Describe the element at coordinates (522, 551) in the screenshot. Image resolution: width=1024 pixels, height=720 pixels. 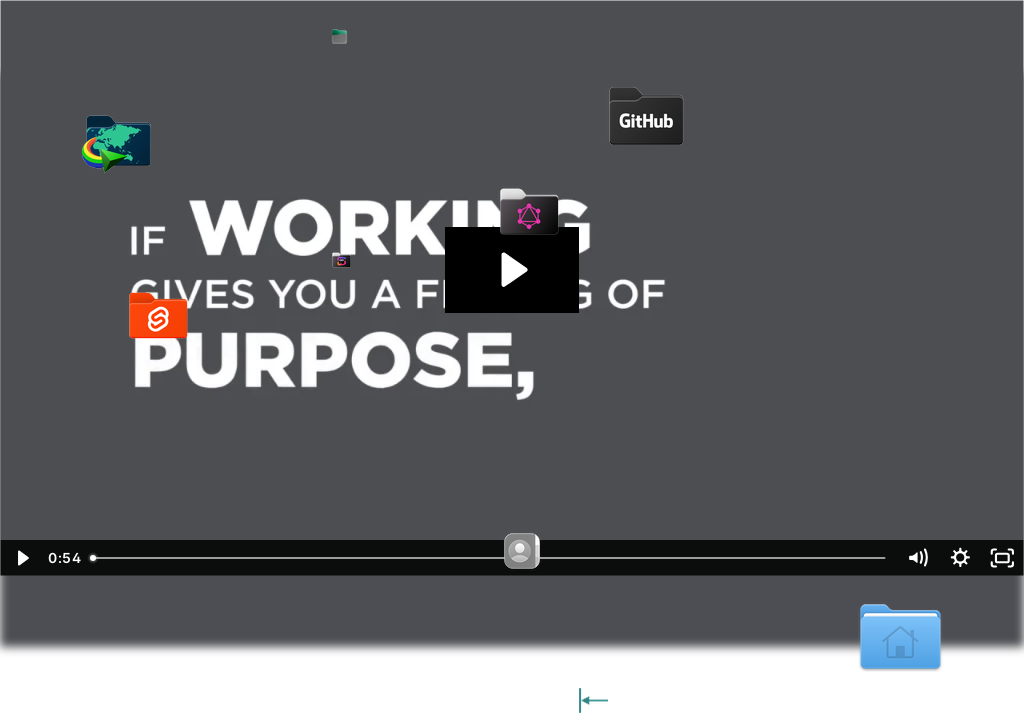
I see `open contacts app` at that location.